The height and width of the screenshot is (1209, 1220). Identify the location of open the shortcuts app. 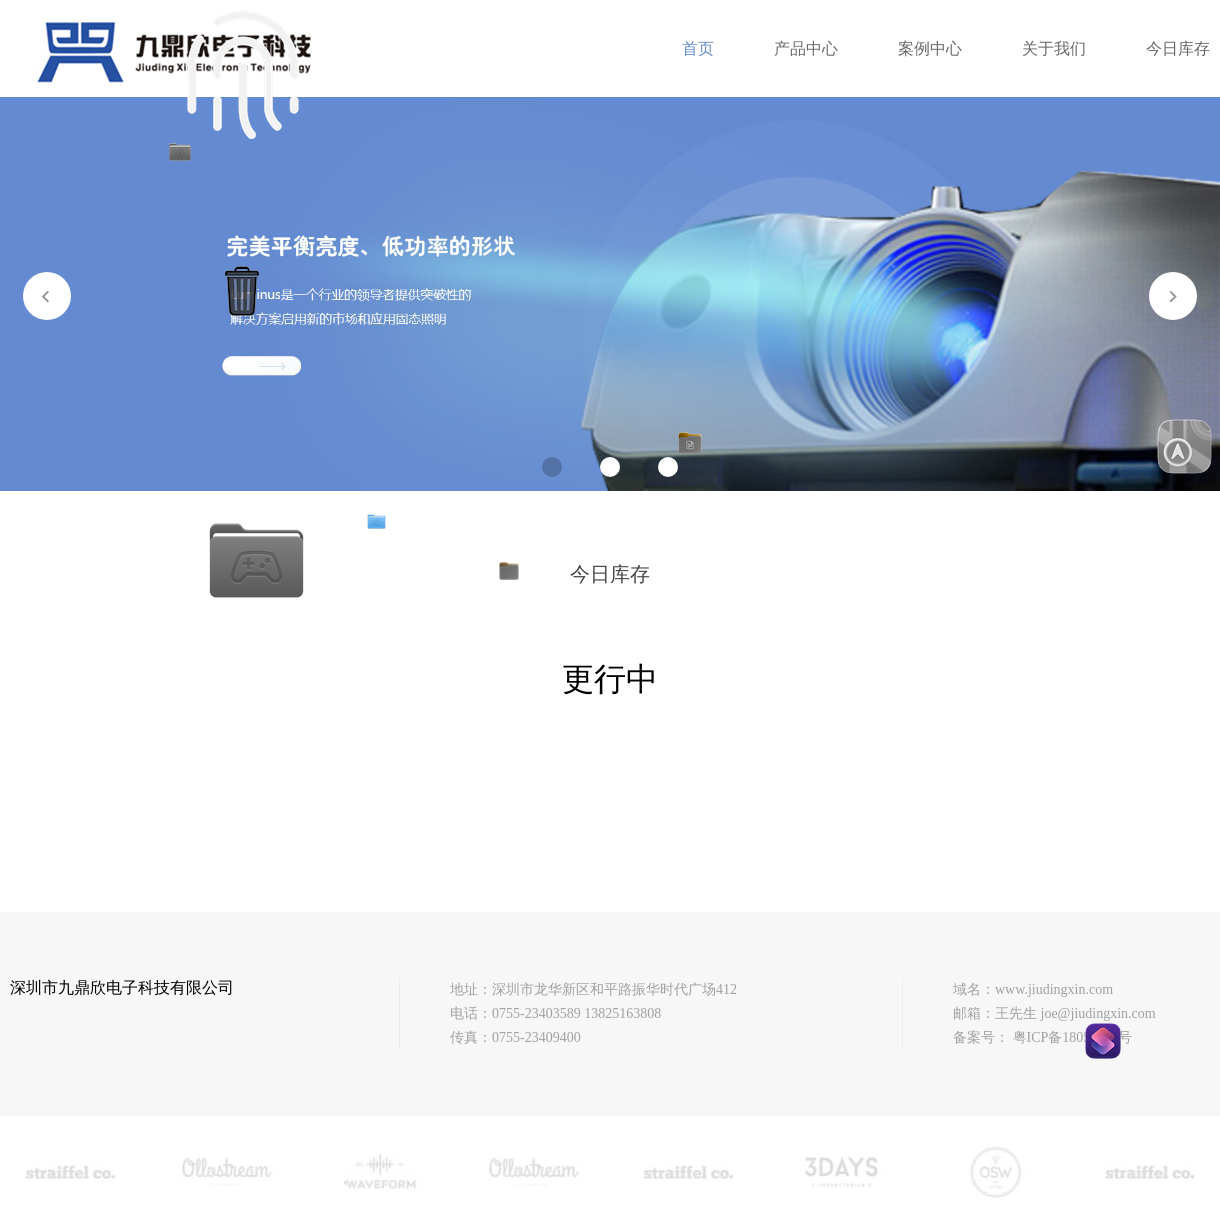
(1103, 1041).